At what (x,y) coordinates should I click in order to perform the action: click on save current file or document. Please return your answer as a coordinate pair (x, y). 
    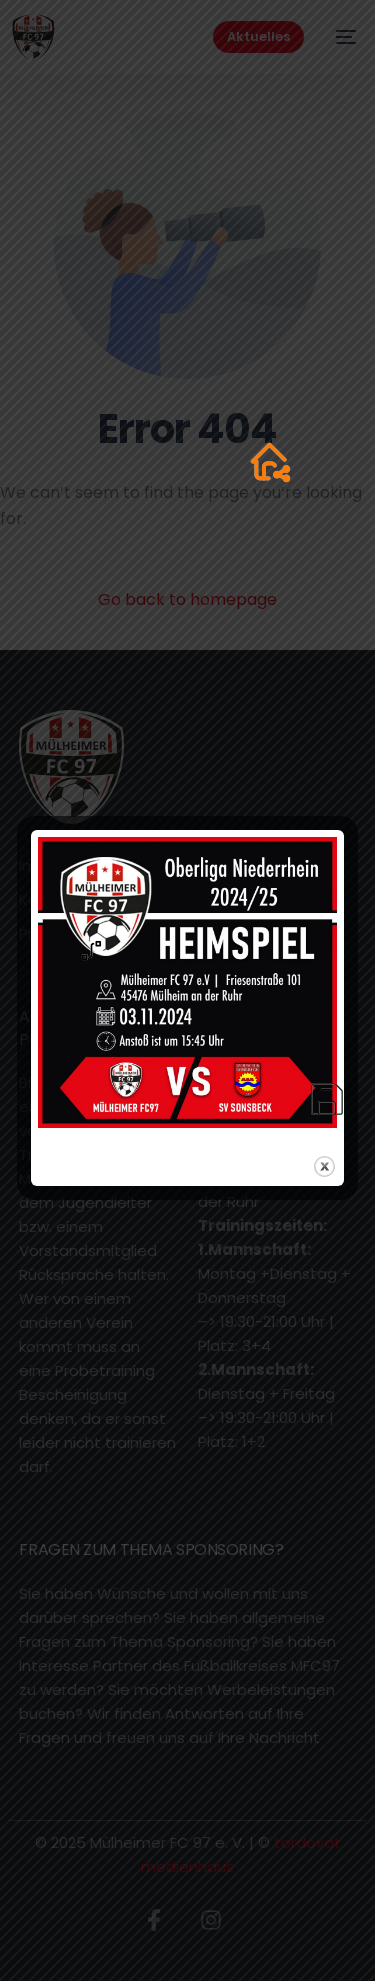
    Looking at the image, I should click on (327, 1099).